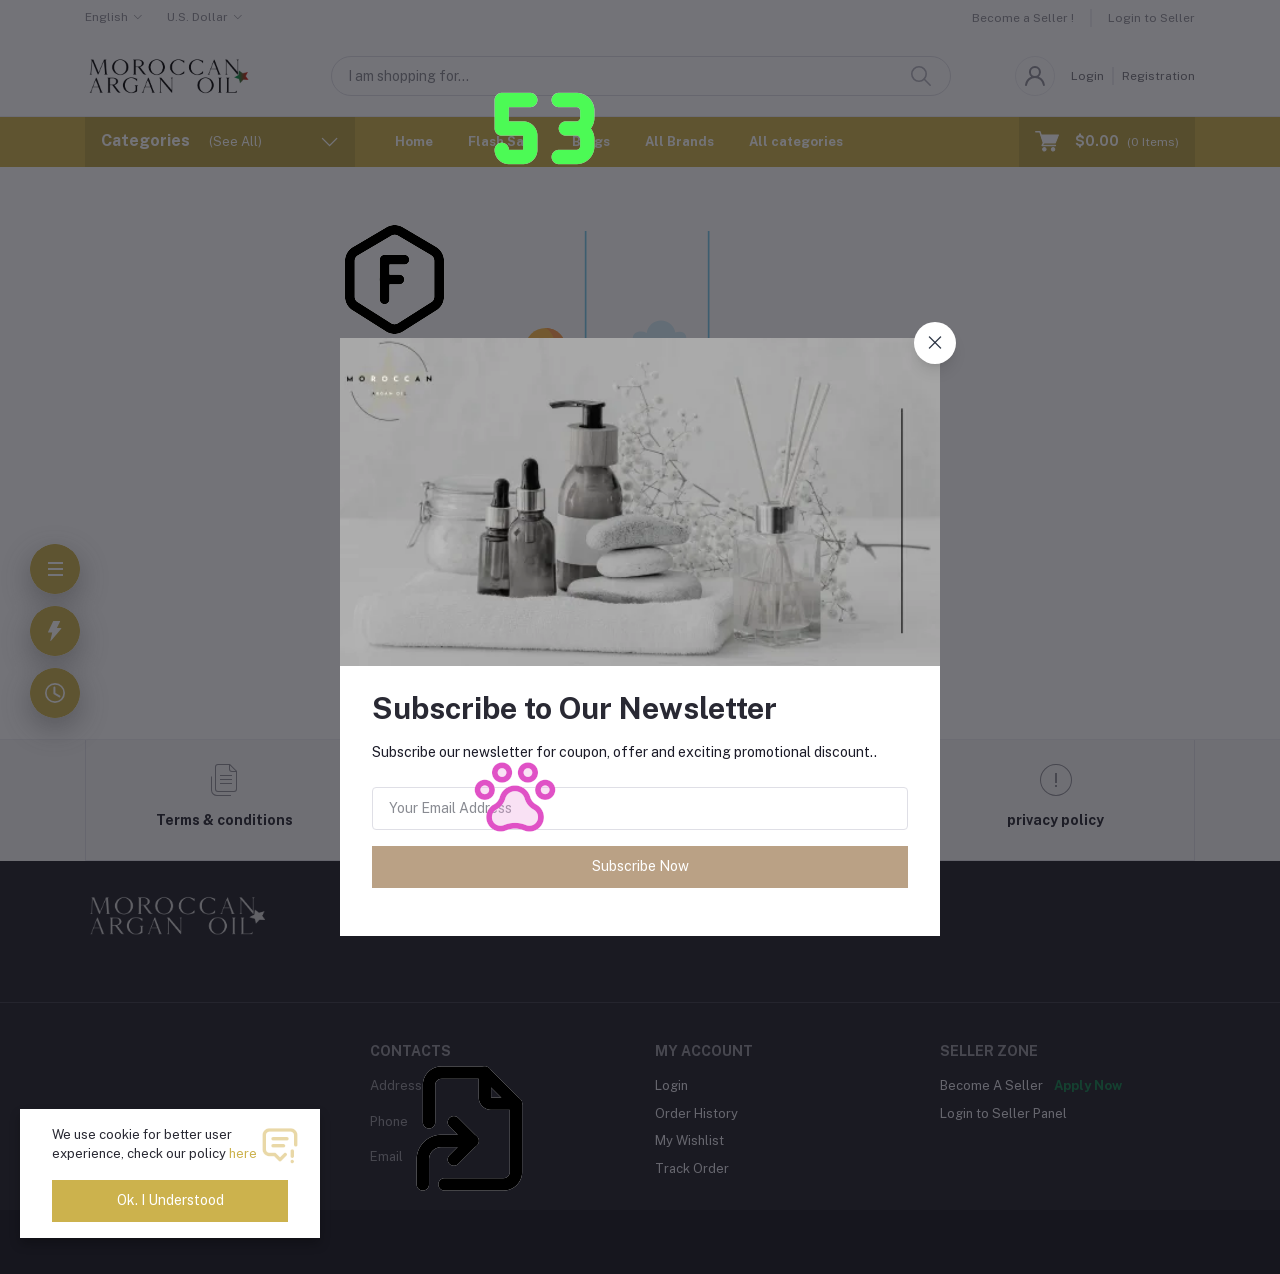  I want to click on access pet-related features or settings, so click(515, 797).